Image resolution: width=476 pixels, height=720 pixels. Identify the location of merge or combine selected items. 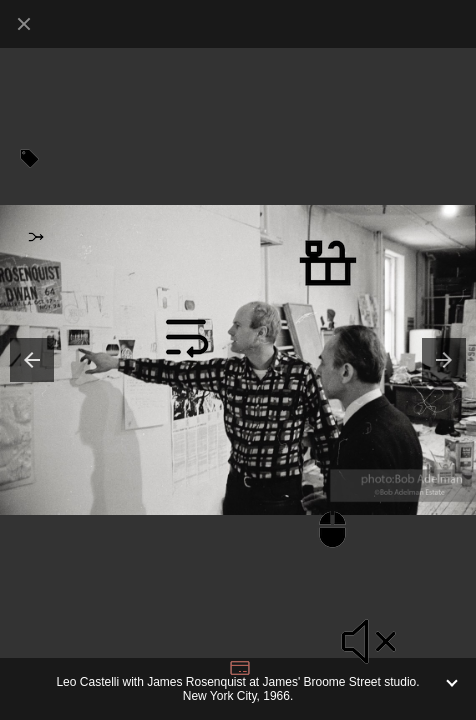
(36, 237).